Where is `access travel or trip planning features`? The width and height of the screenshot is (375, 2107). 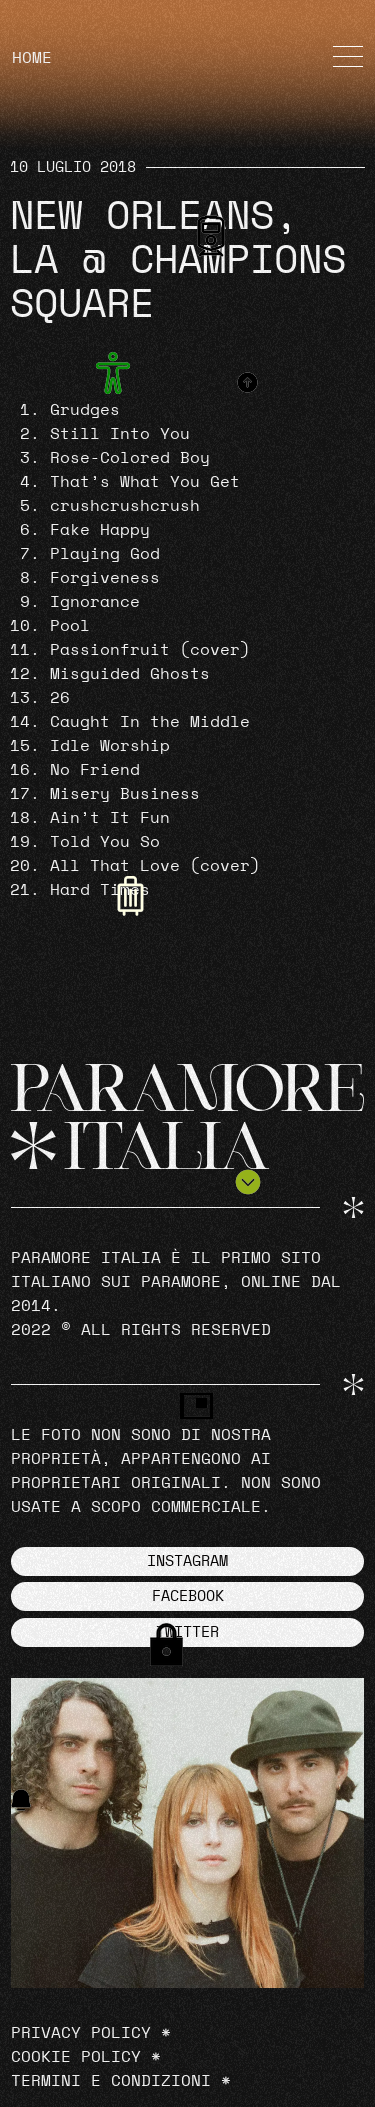 access travel or trip planning features is located at coordinates (130, 896).